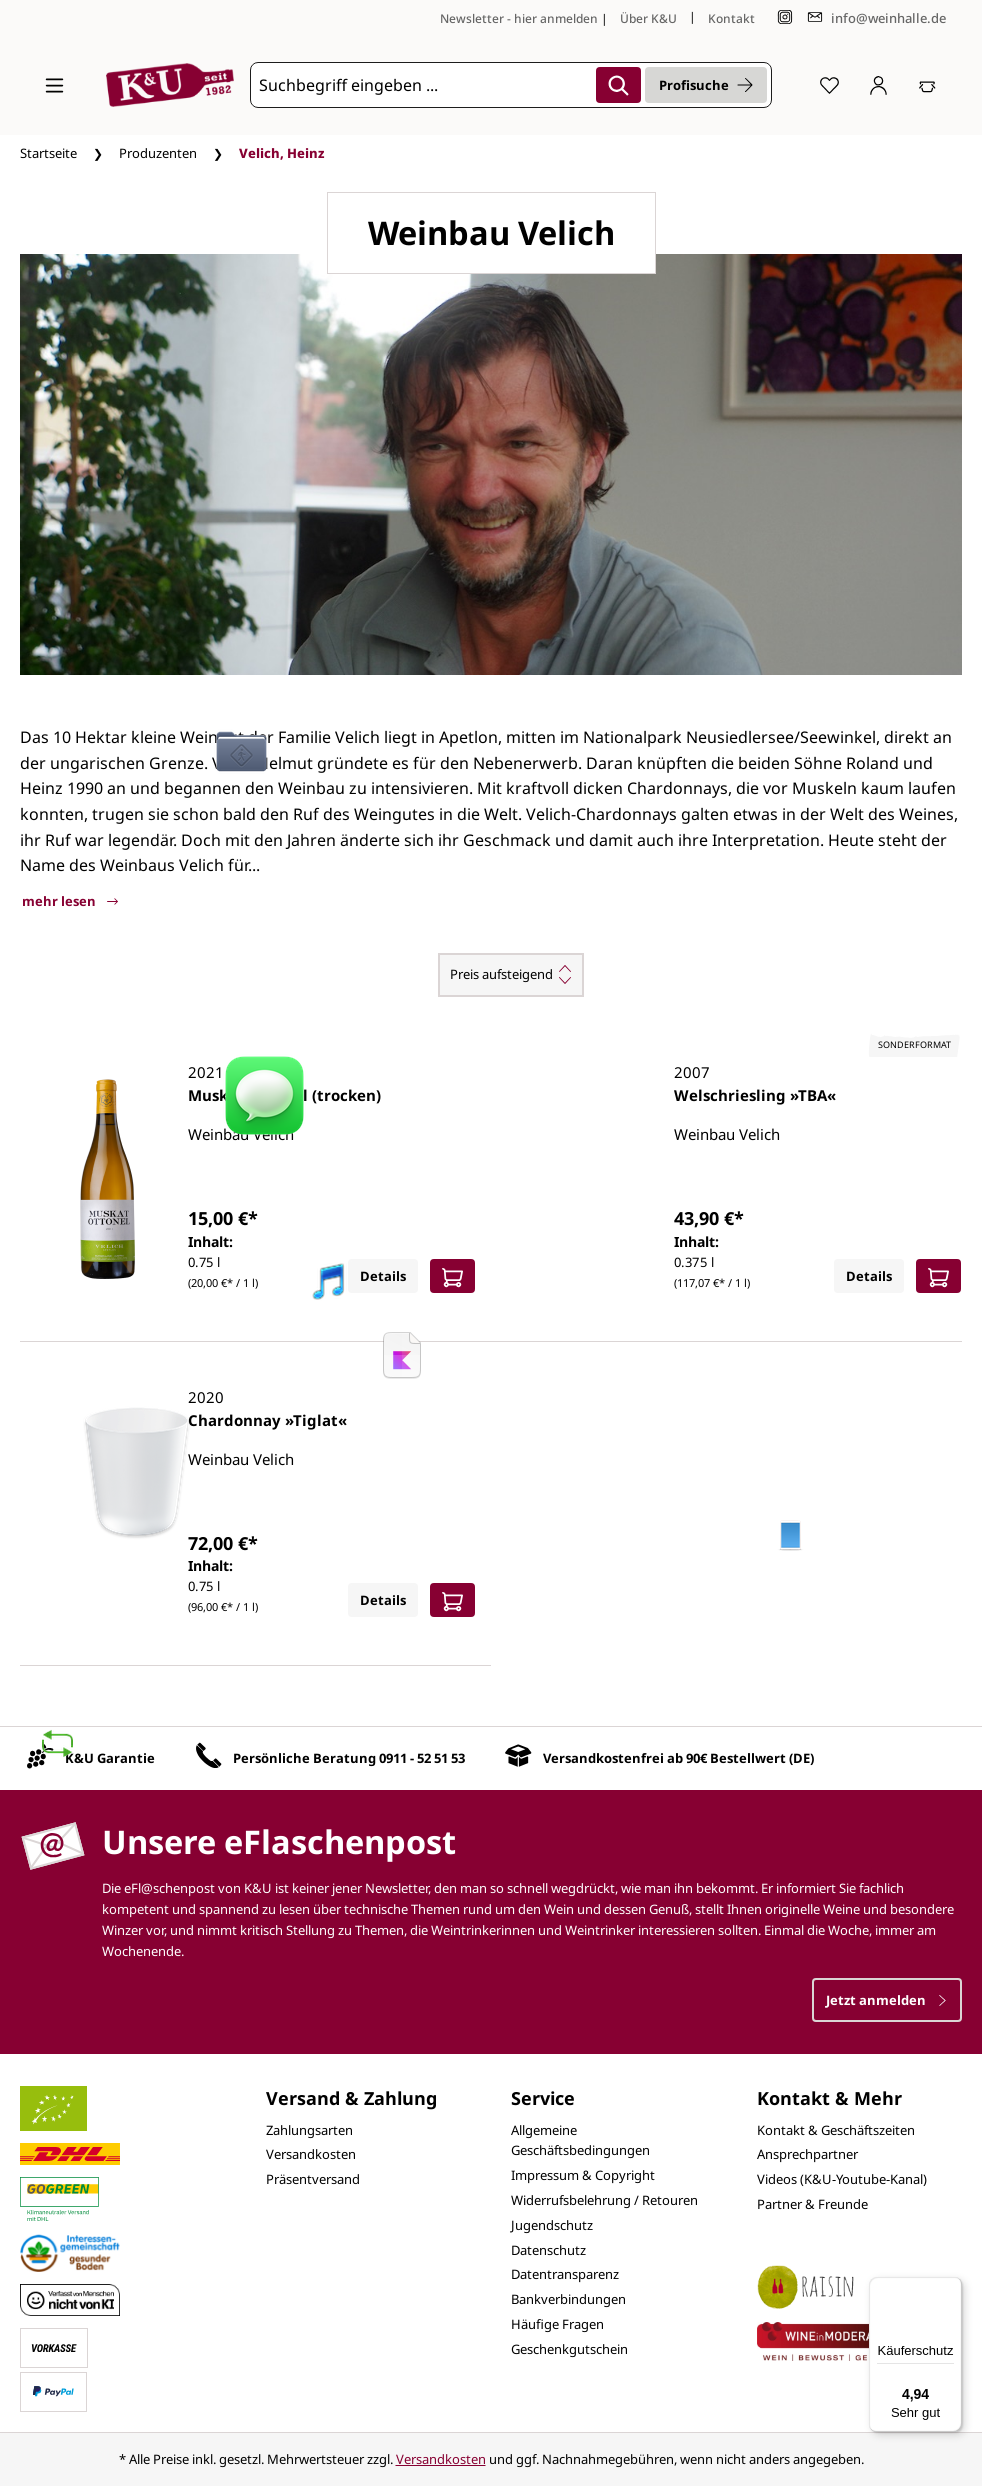 Image resolution: width=982 pixels, height=2486 pixels. I want to click on access your music library, so click(329, 1281).